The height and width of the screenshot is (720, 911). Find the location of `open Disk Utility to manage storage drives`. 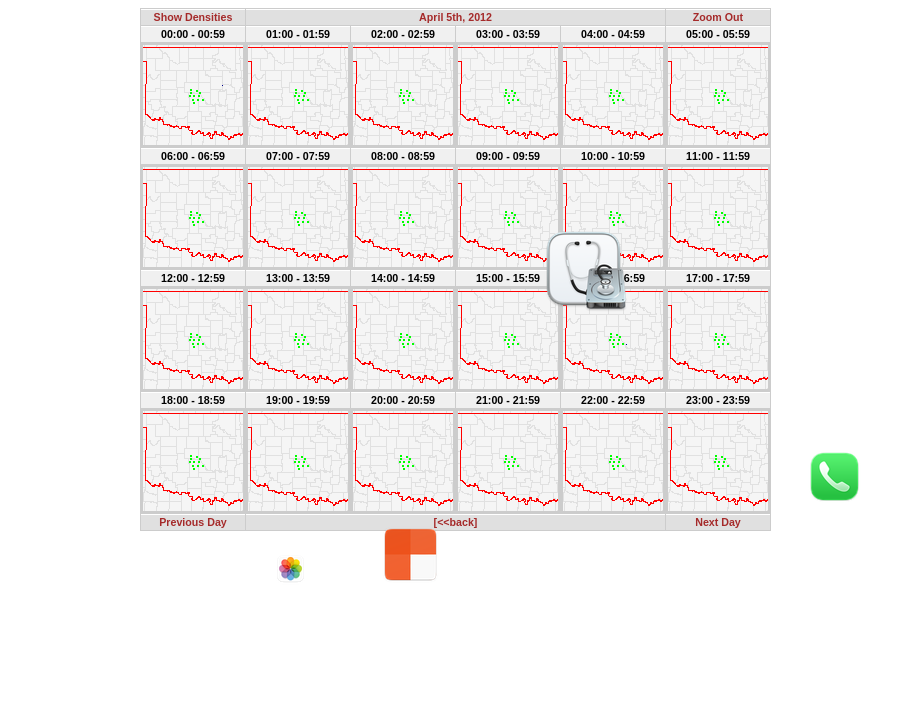

open Disk Utility to manage storage drives is located at coordinates (583, 268).